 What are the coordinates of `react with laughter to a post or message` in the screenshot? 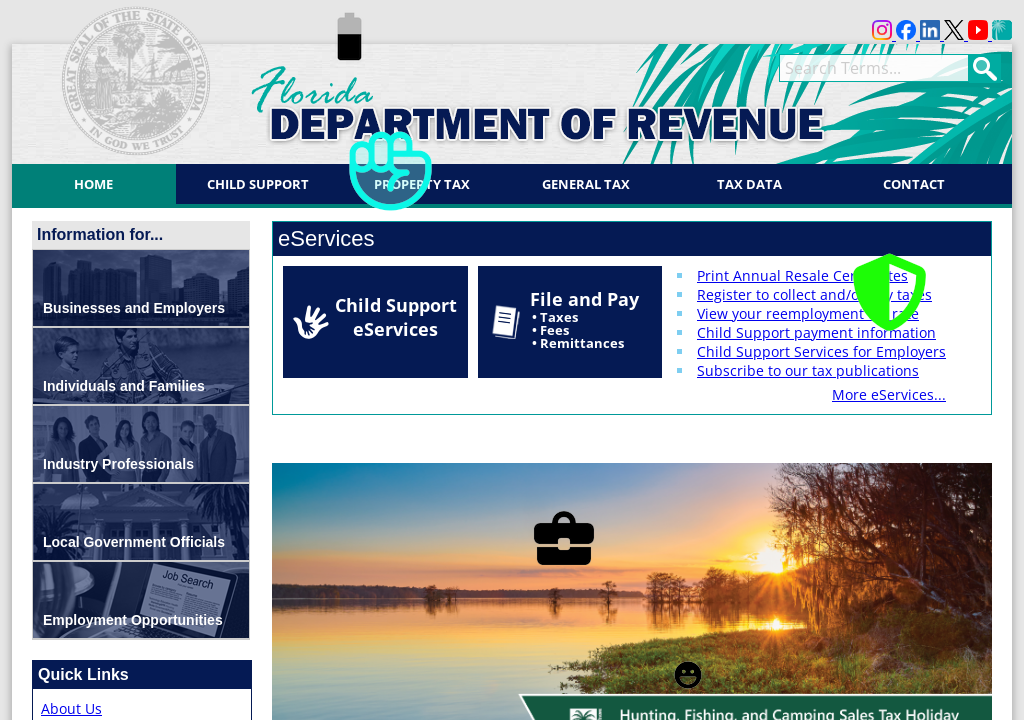 It's located at (688, 675).